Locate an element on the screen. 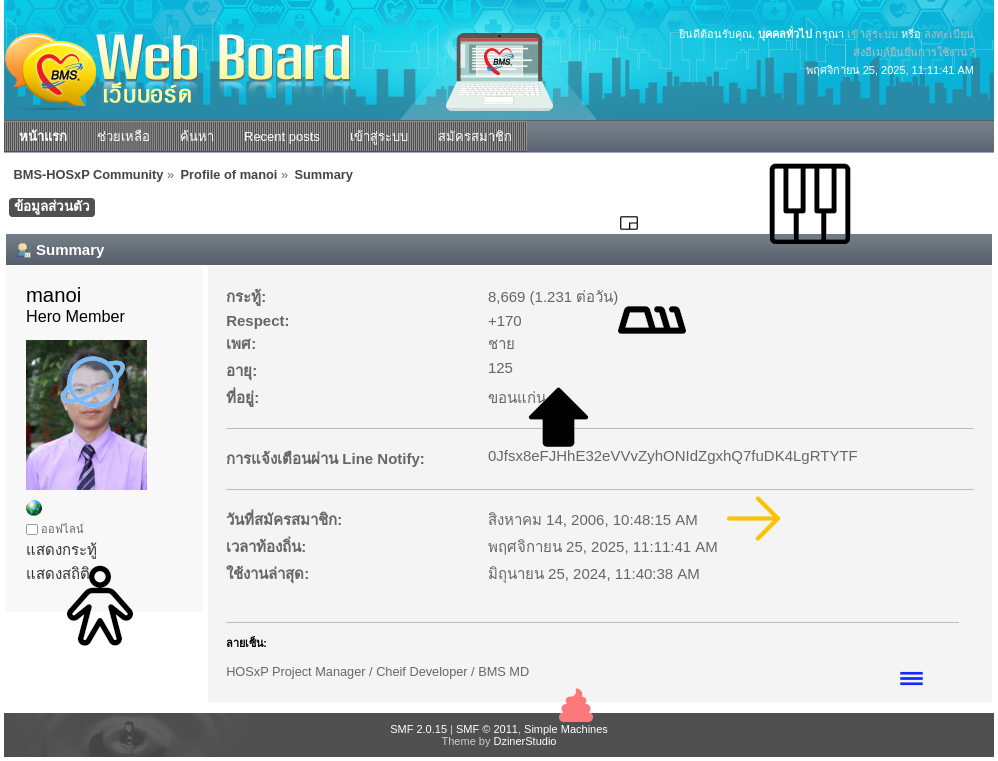 This screenshot has height=761, width=998. navigate to the next item or screen is located at coordinates (753, 518).